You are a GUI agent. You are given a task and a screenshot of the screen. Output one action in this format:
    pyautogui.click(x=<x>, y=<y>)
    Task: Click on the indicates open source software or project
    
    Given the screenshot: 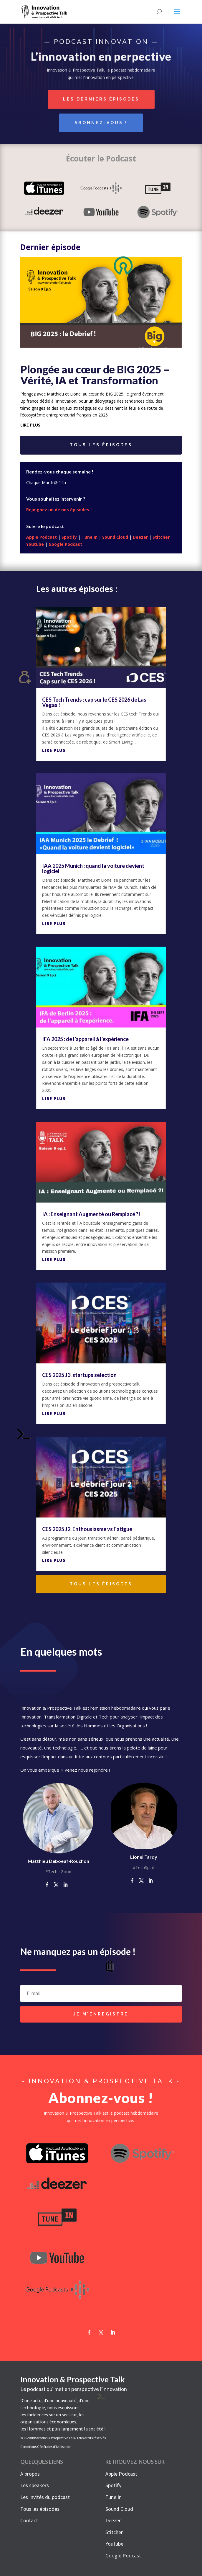 What is the action you would take?
    pyautogui.click(x=123, y=266)
    